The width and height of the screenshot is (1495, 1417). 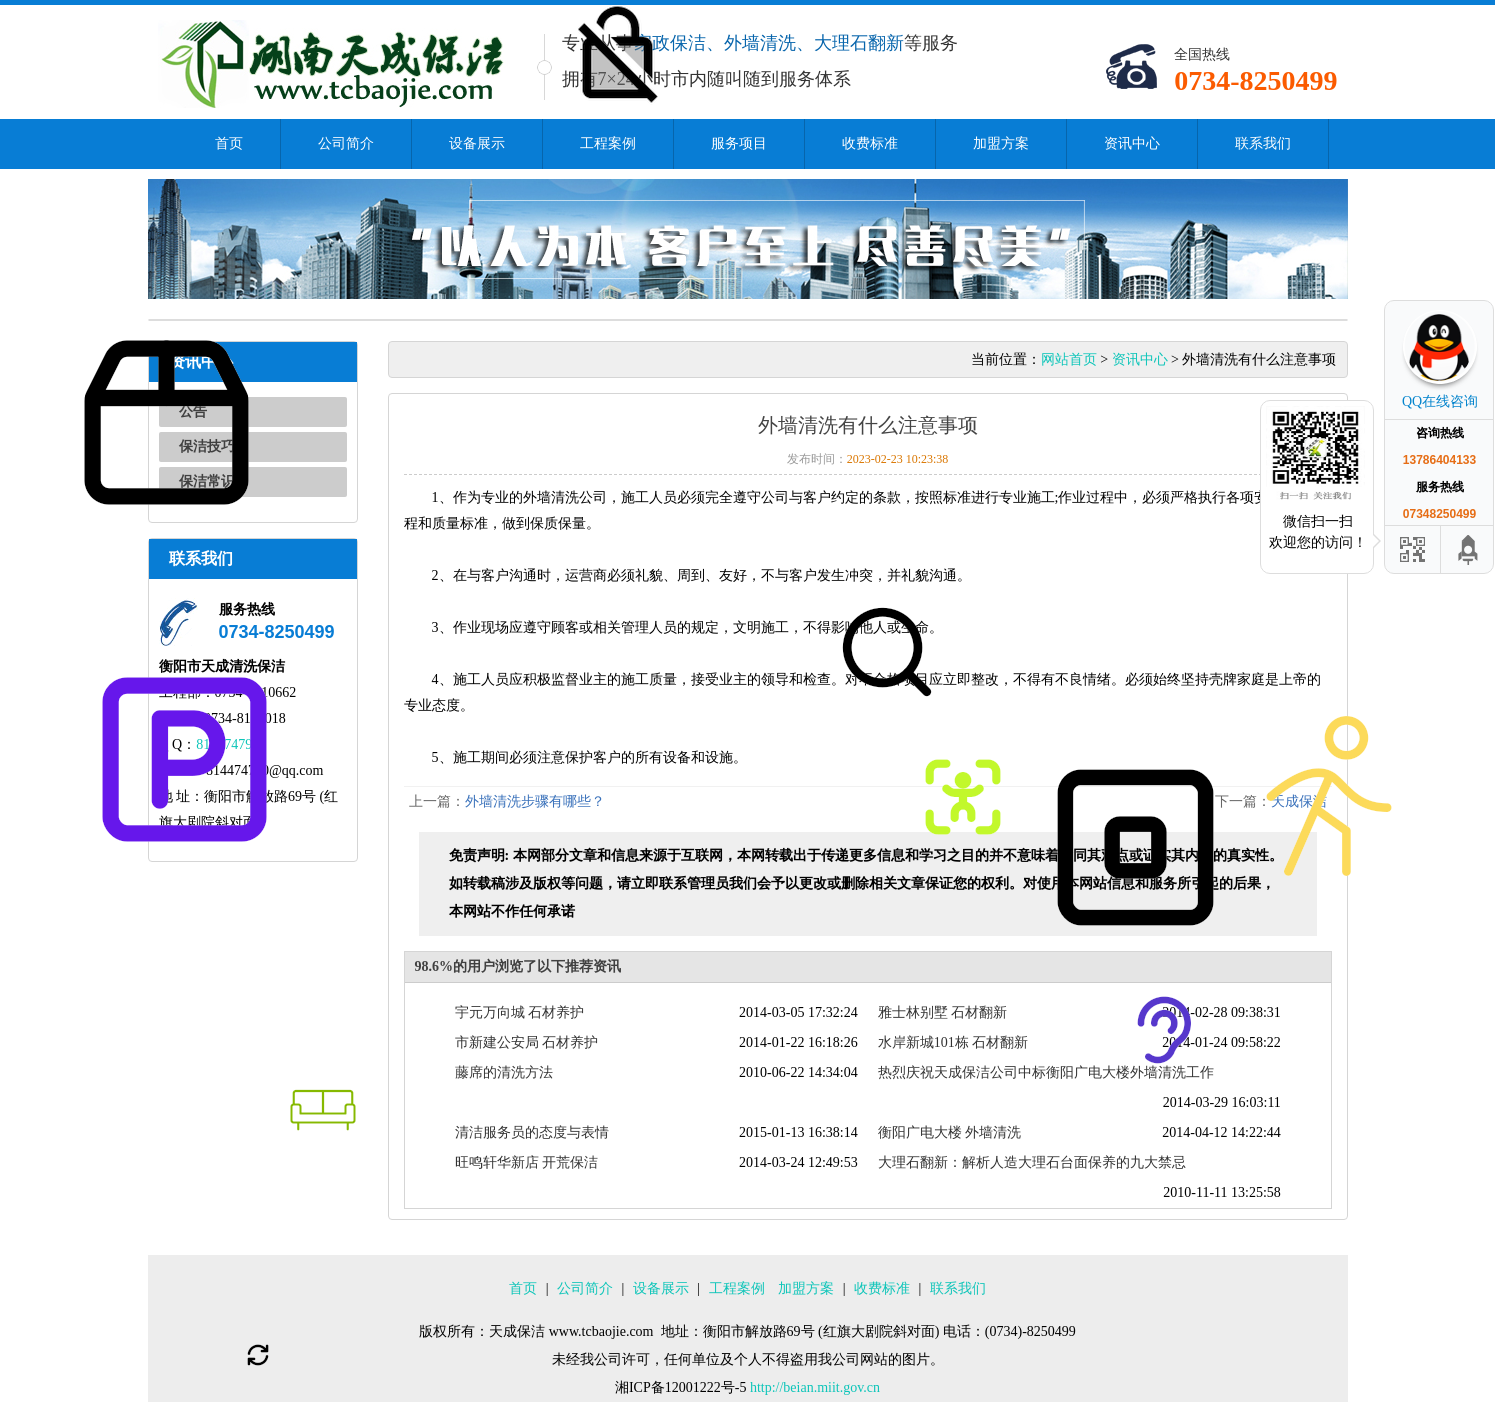 I want to click on find nearby parking locations, so click(x=184, y=759).